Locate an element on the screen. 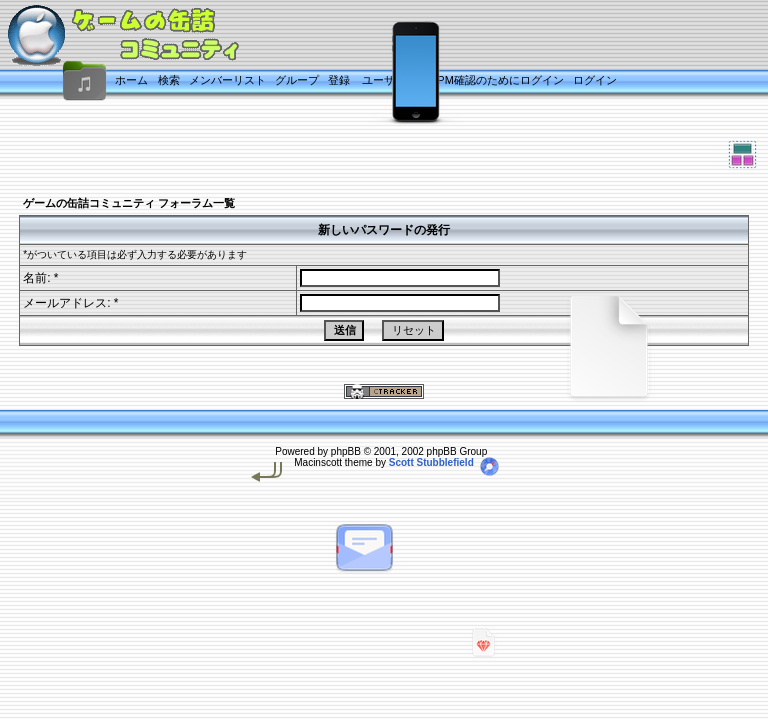 Image resolution: width=768 pixels, height=720 pixels. iPod Touch device connected to your computer is located at coordinates (416, 73).